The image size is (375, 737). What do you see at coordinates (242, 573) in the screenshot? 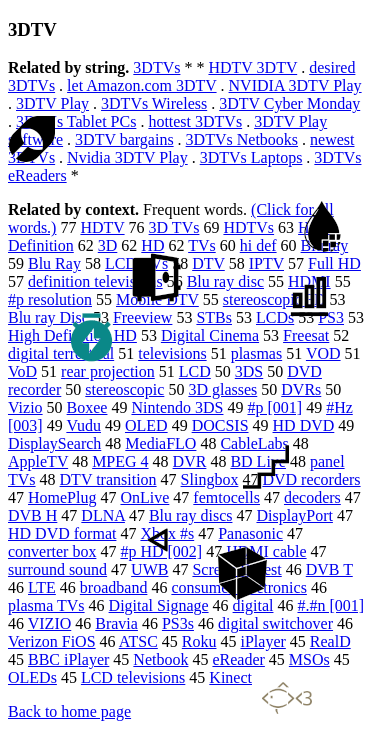
I see `gtk toolkit logo` at bounding box center [242, 573].